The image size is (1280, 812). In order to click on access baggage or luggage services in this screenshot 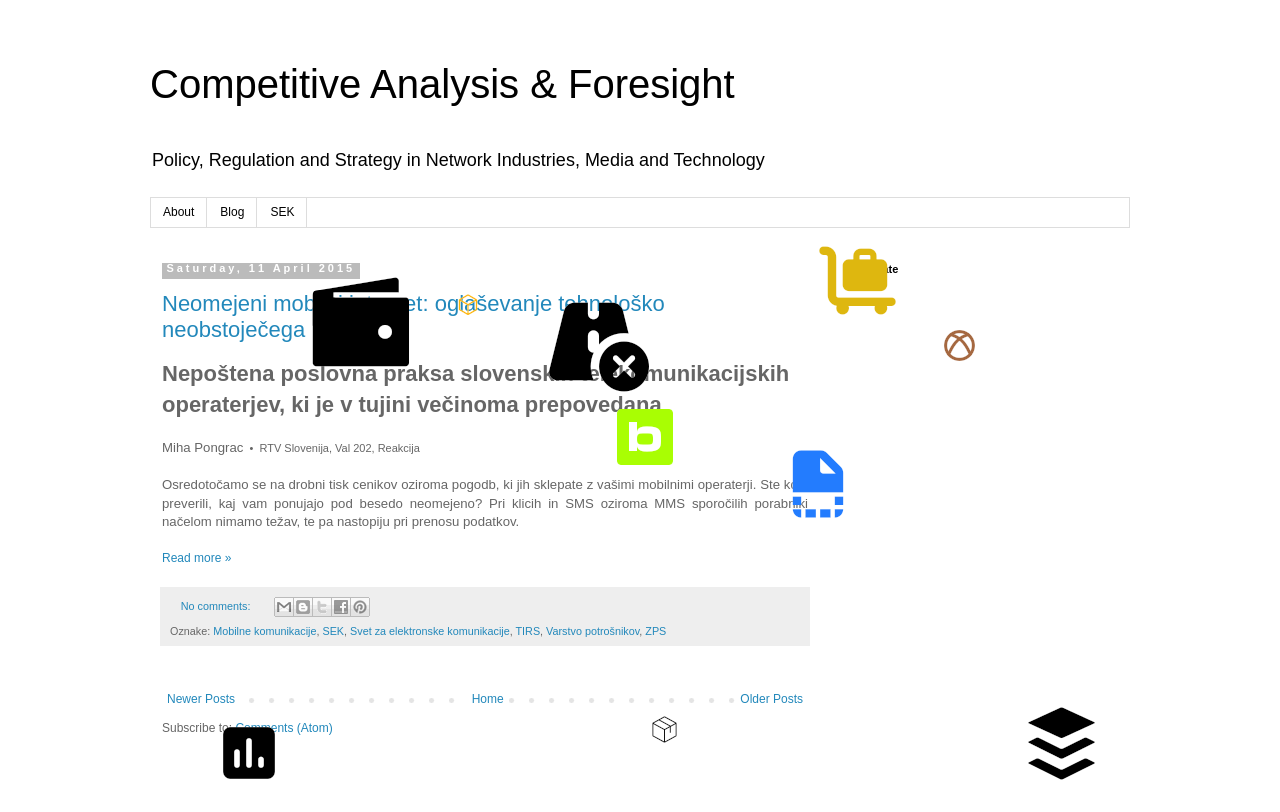, I will do `click(857, 280)`.